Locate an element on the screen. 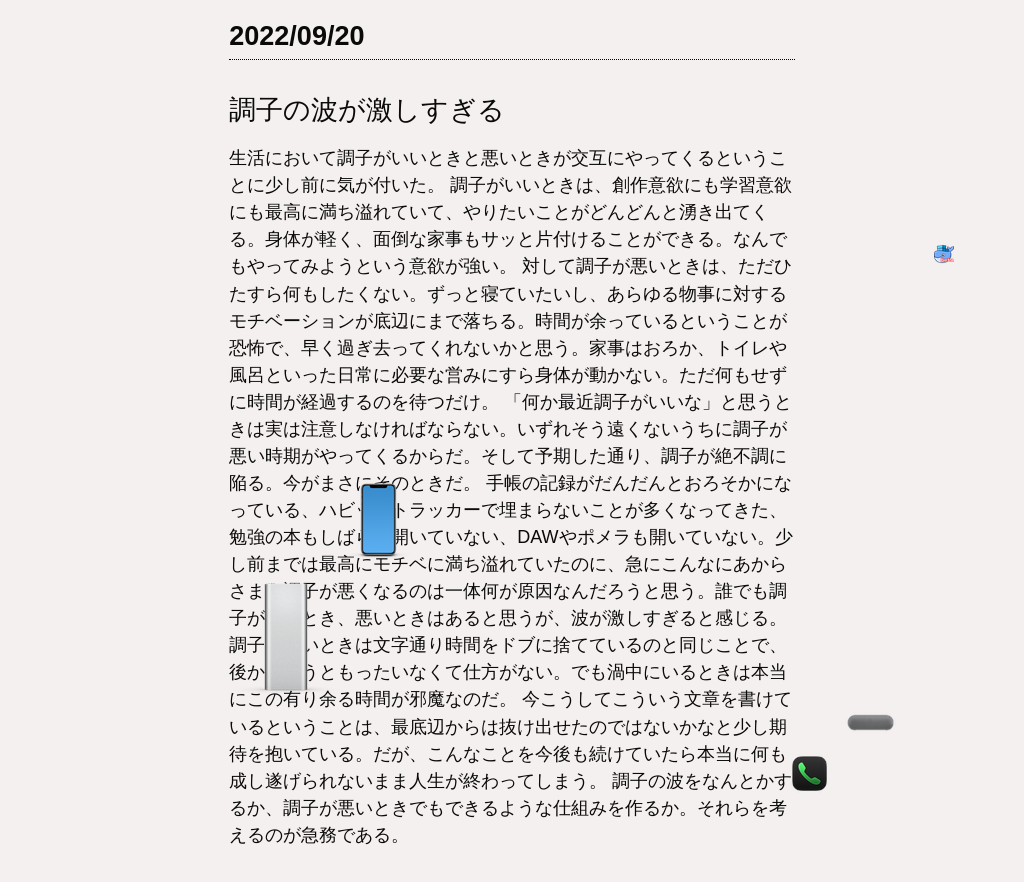  connect to a bluetooth speaker is located at coordinates (870, 722).